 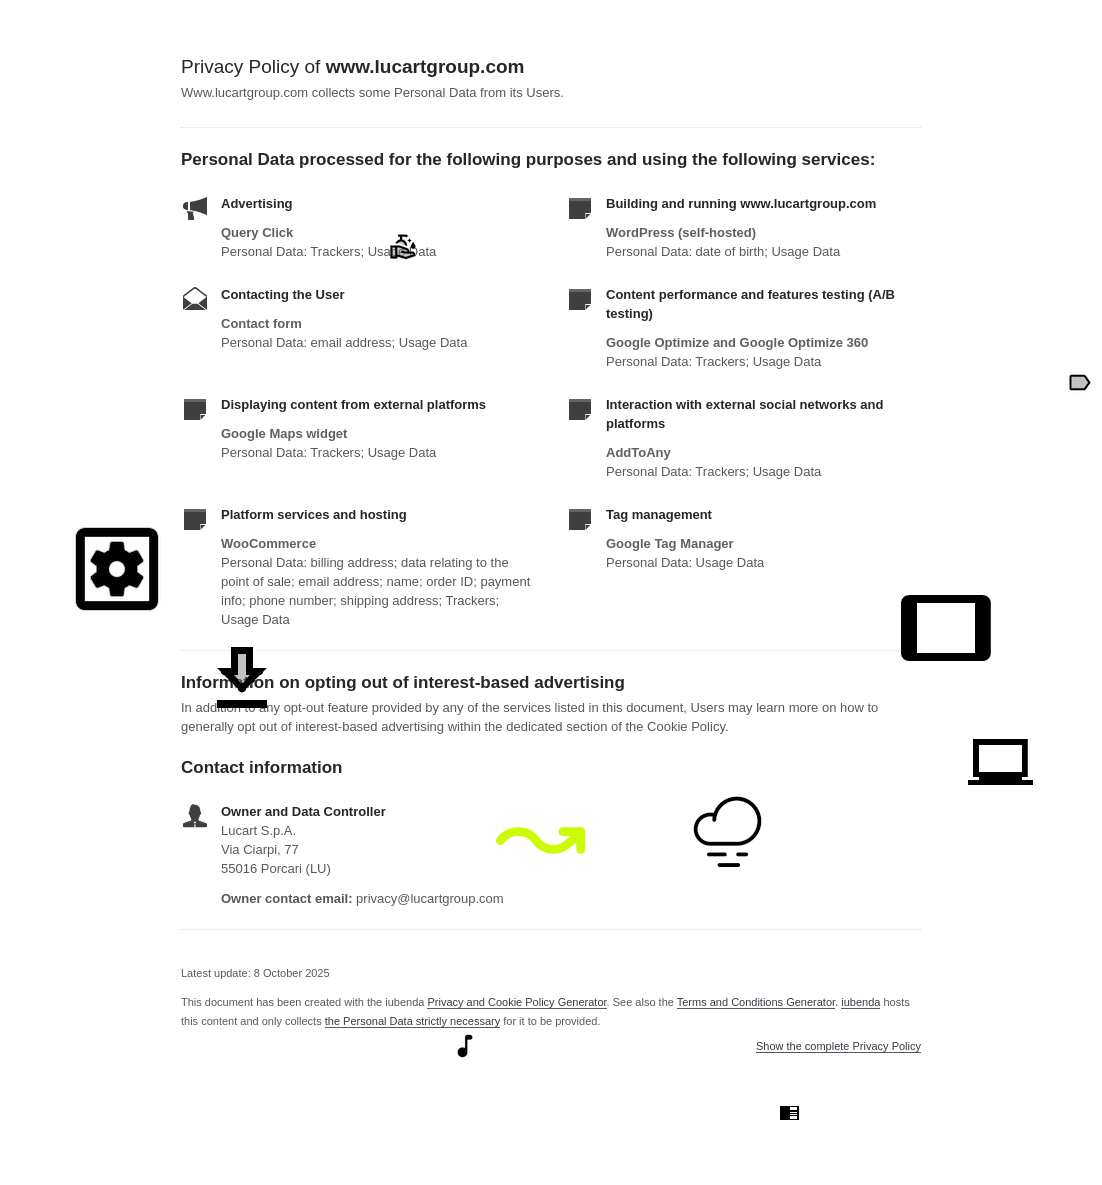 What do you see at coordinates (727, 830) in the screenshot?
I see `indicates foggy weather conditions` at bounding box center [727, 830].